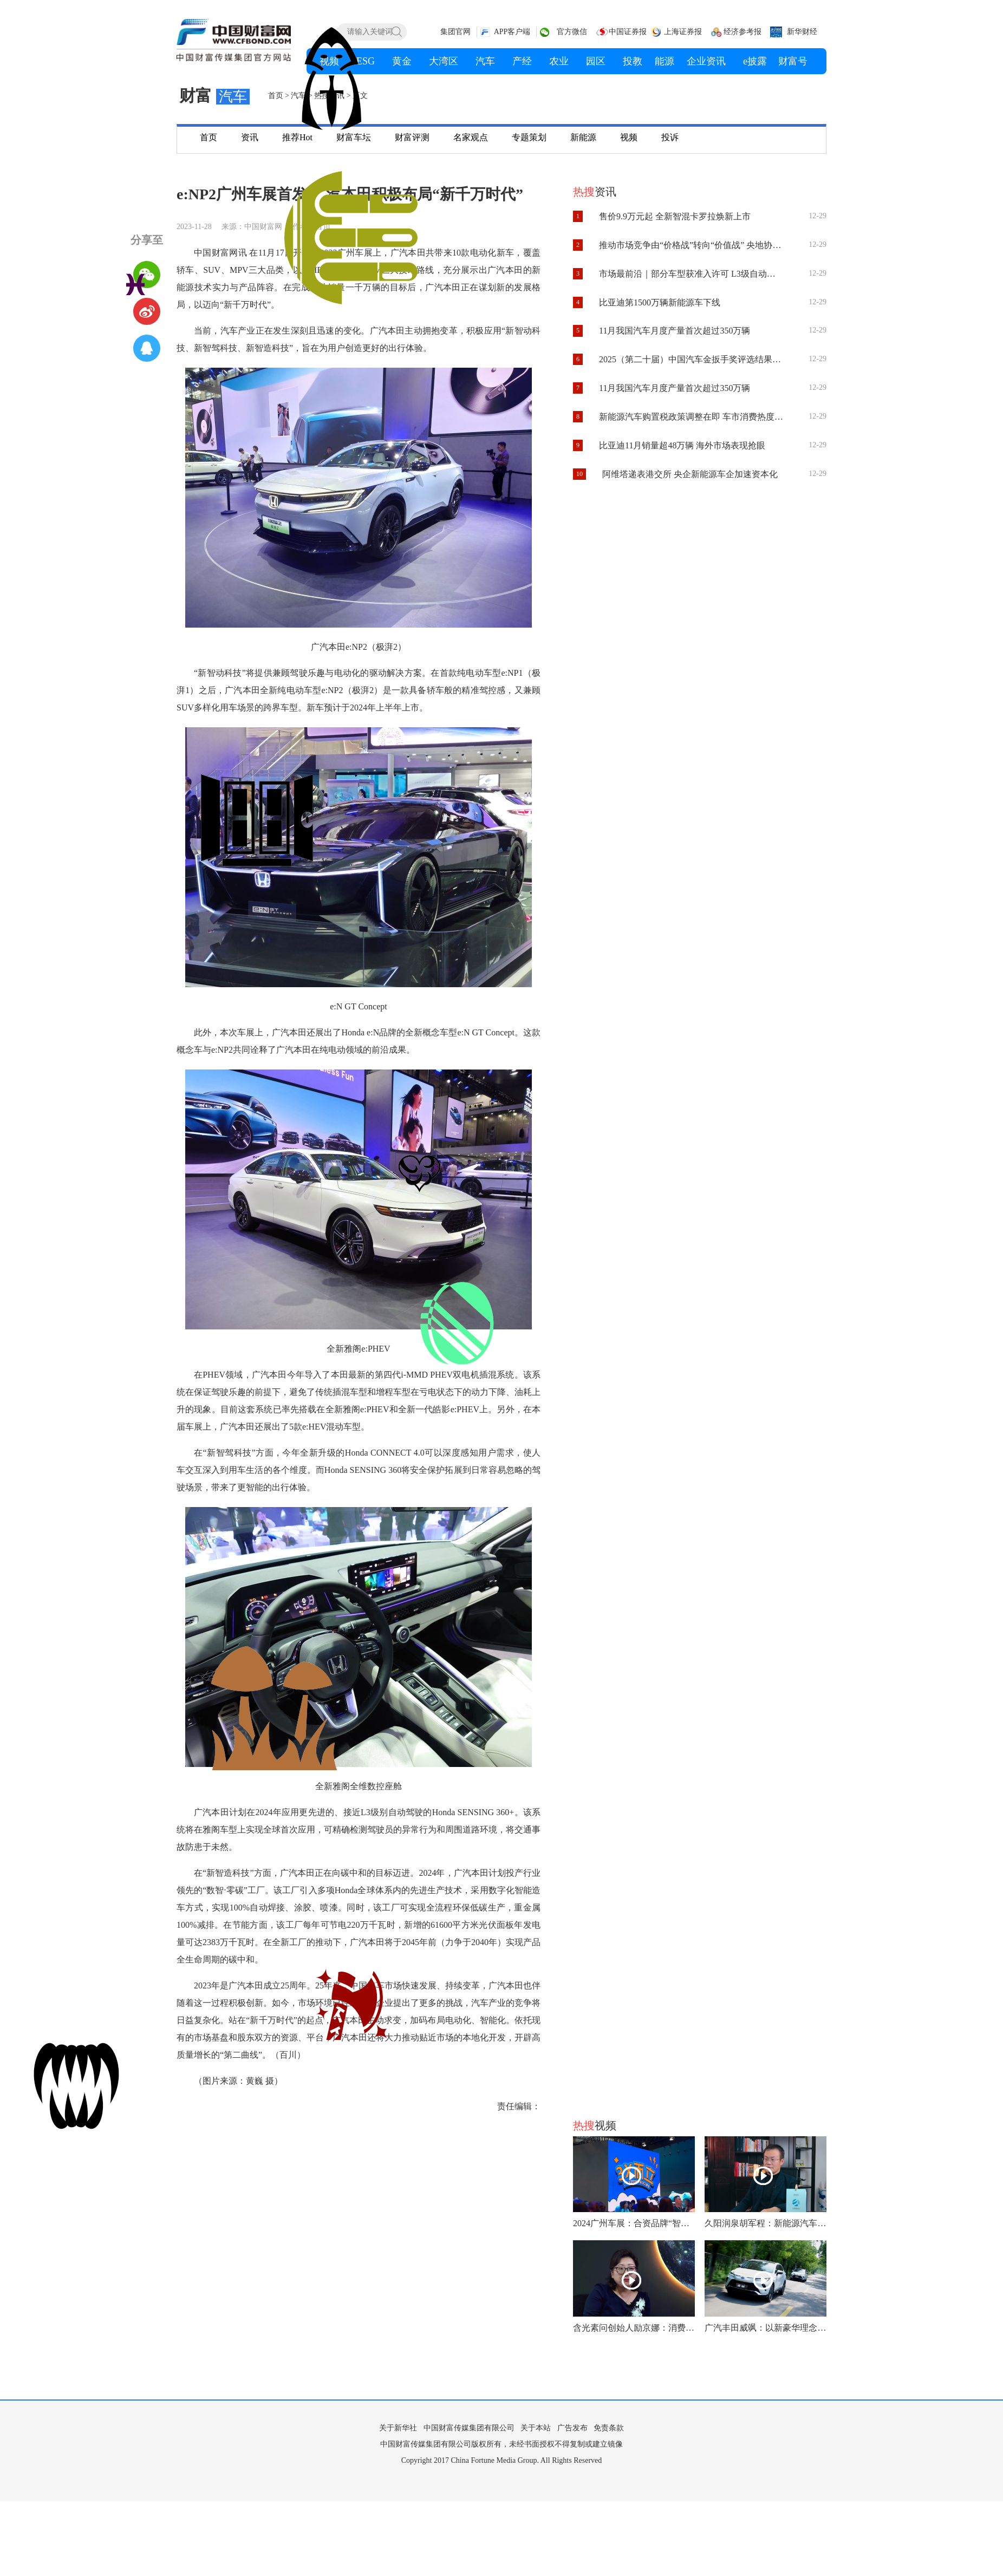 This screenshot has height=2576, width=1003. I want to click on view pisces zodiac sign information, so click(135, 284).